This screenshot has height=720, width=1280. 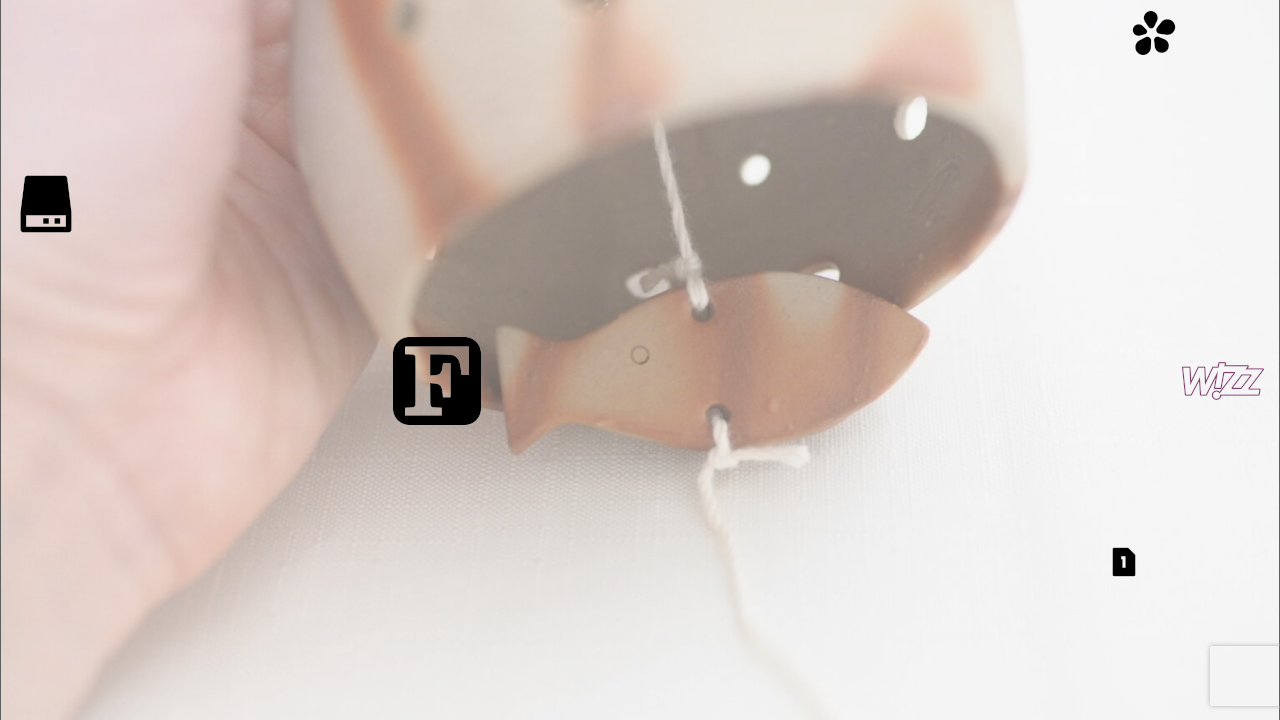 I want to click on fortran programming language logo, so click(x=437, y=381).